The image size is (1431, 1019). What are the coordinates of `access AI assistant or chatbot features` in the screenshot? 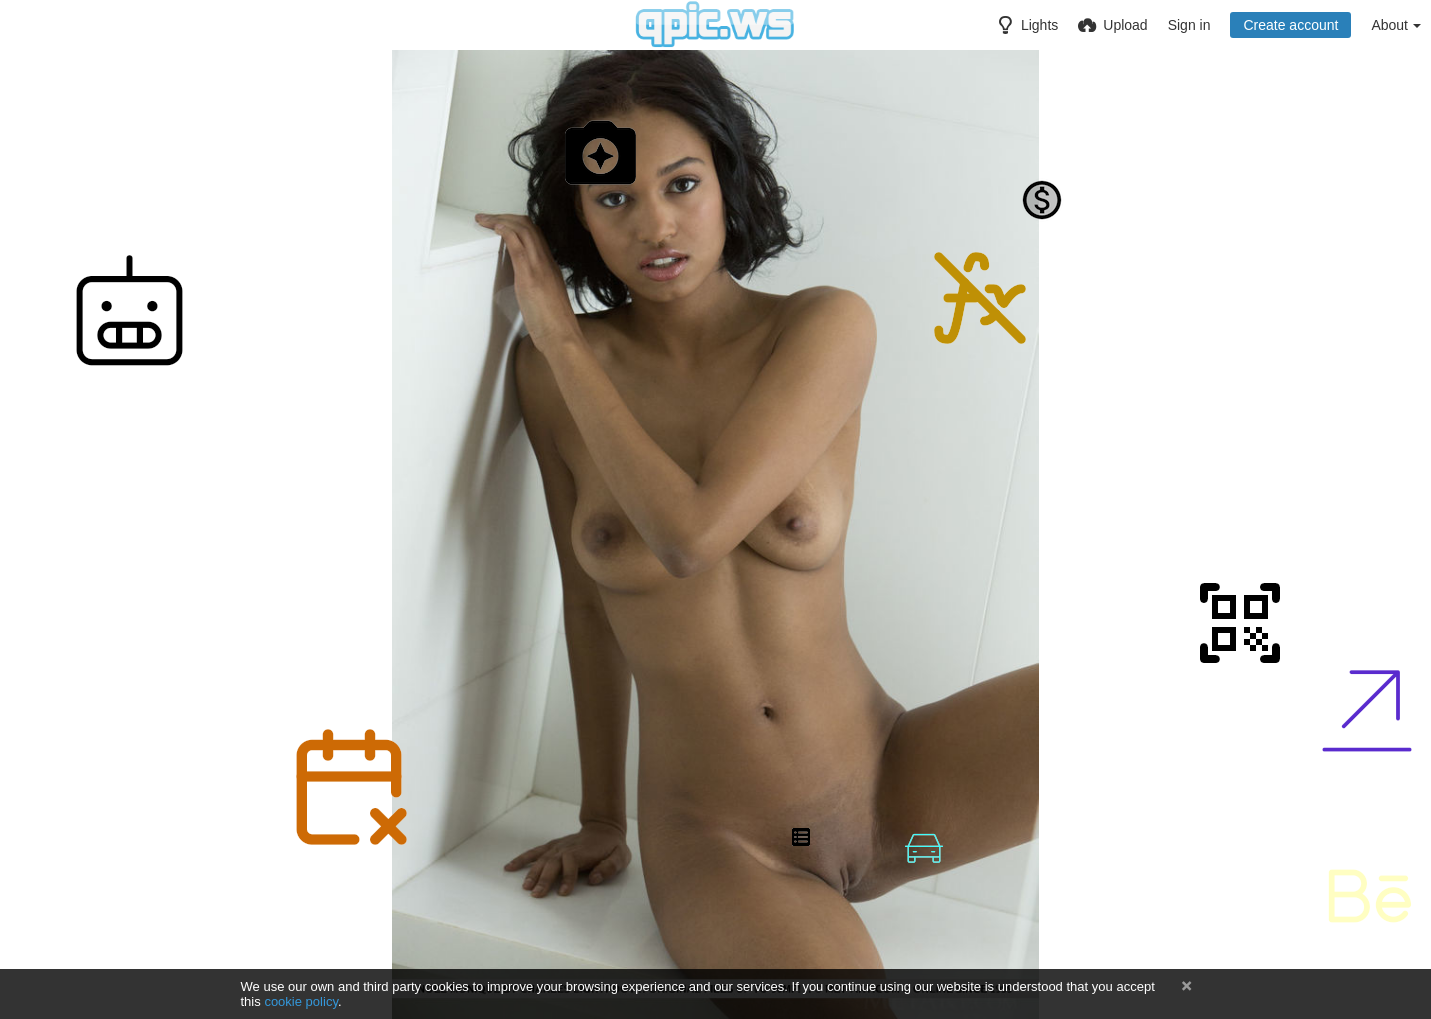 It's located at (129, 316).